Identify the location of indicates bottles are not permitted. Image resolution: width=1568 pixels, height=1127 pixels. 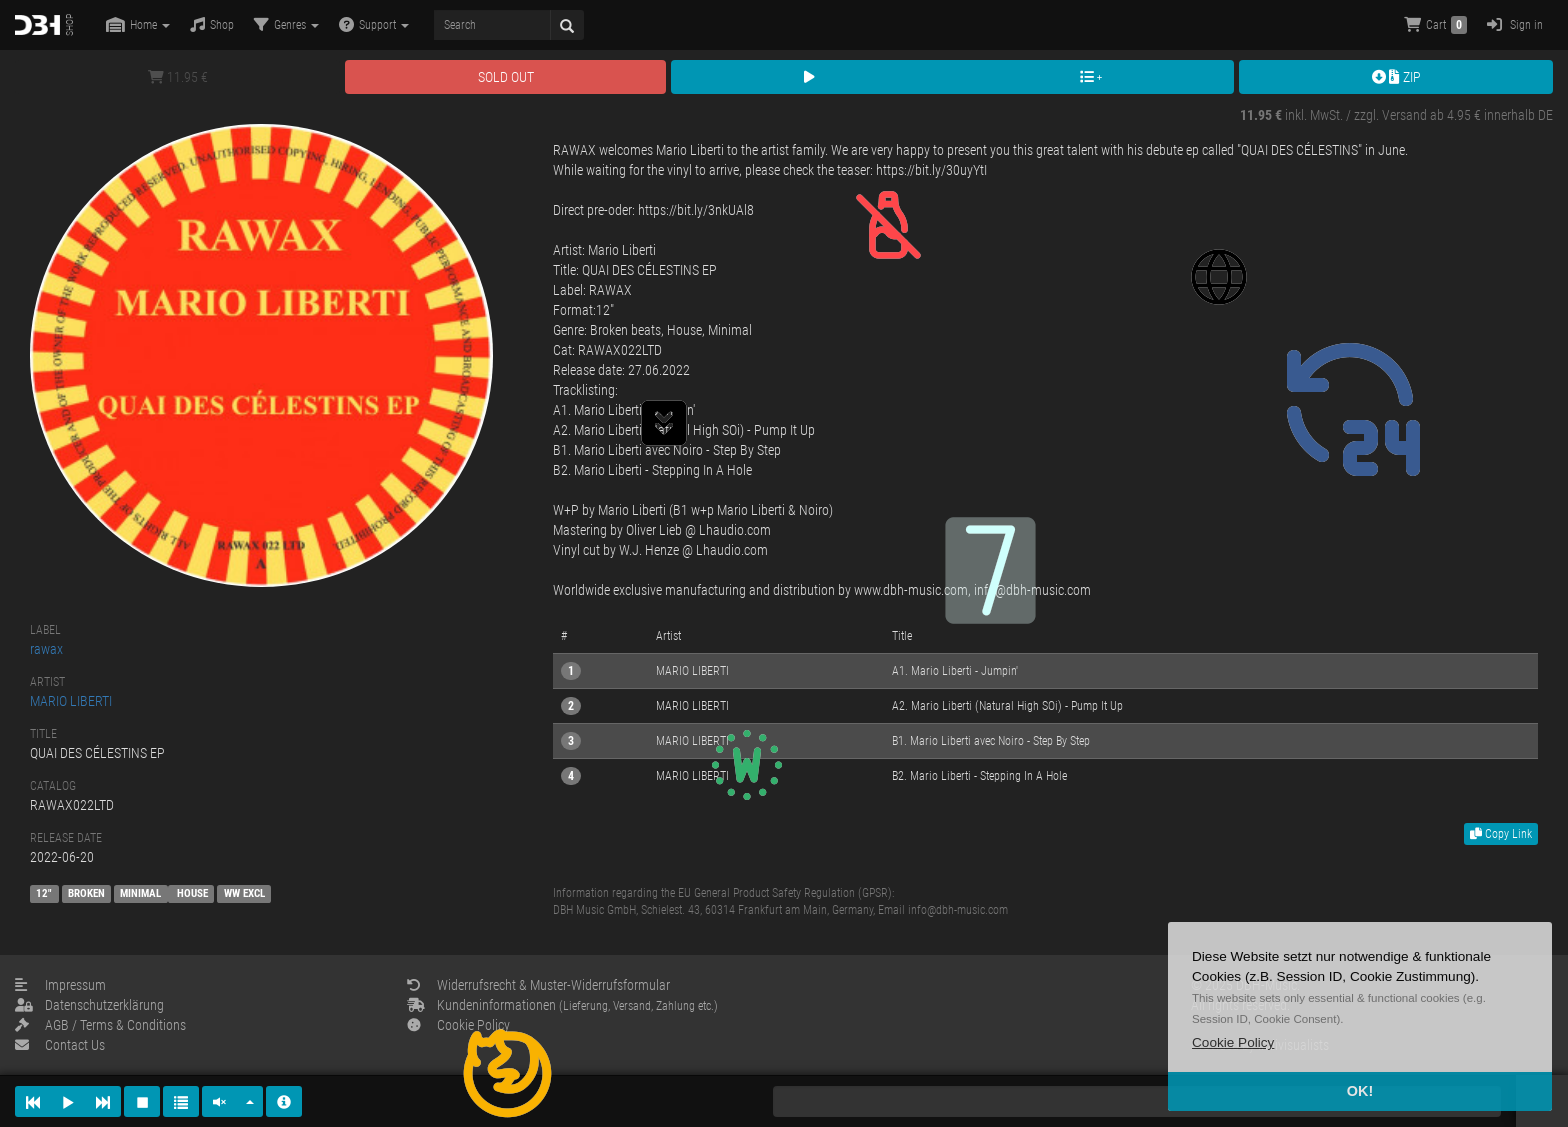
(888, 226).